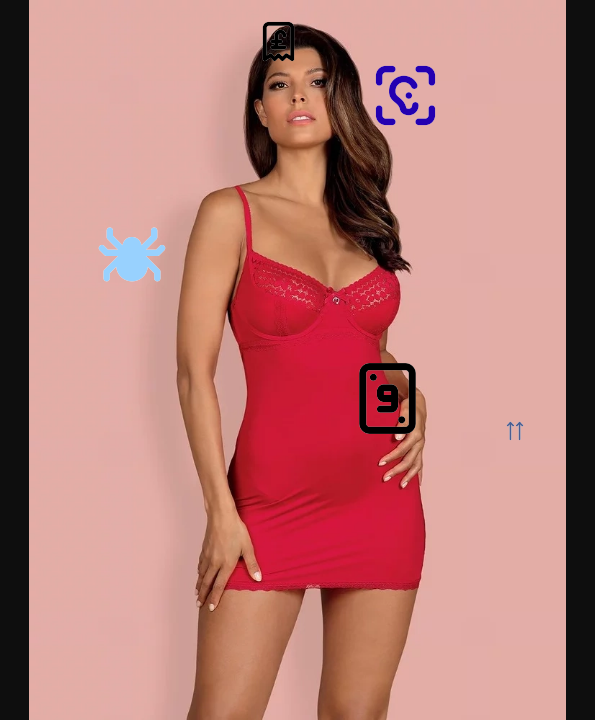 This screenshot has width=595, height=720. Describe the element at coordinates (132, 256) in the screenshot. I see `indicates a bug or error in the system` at that location.